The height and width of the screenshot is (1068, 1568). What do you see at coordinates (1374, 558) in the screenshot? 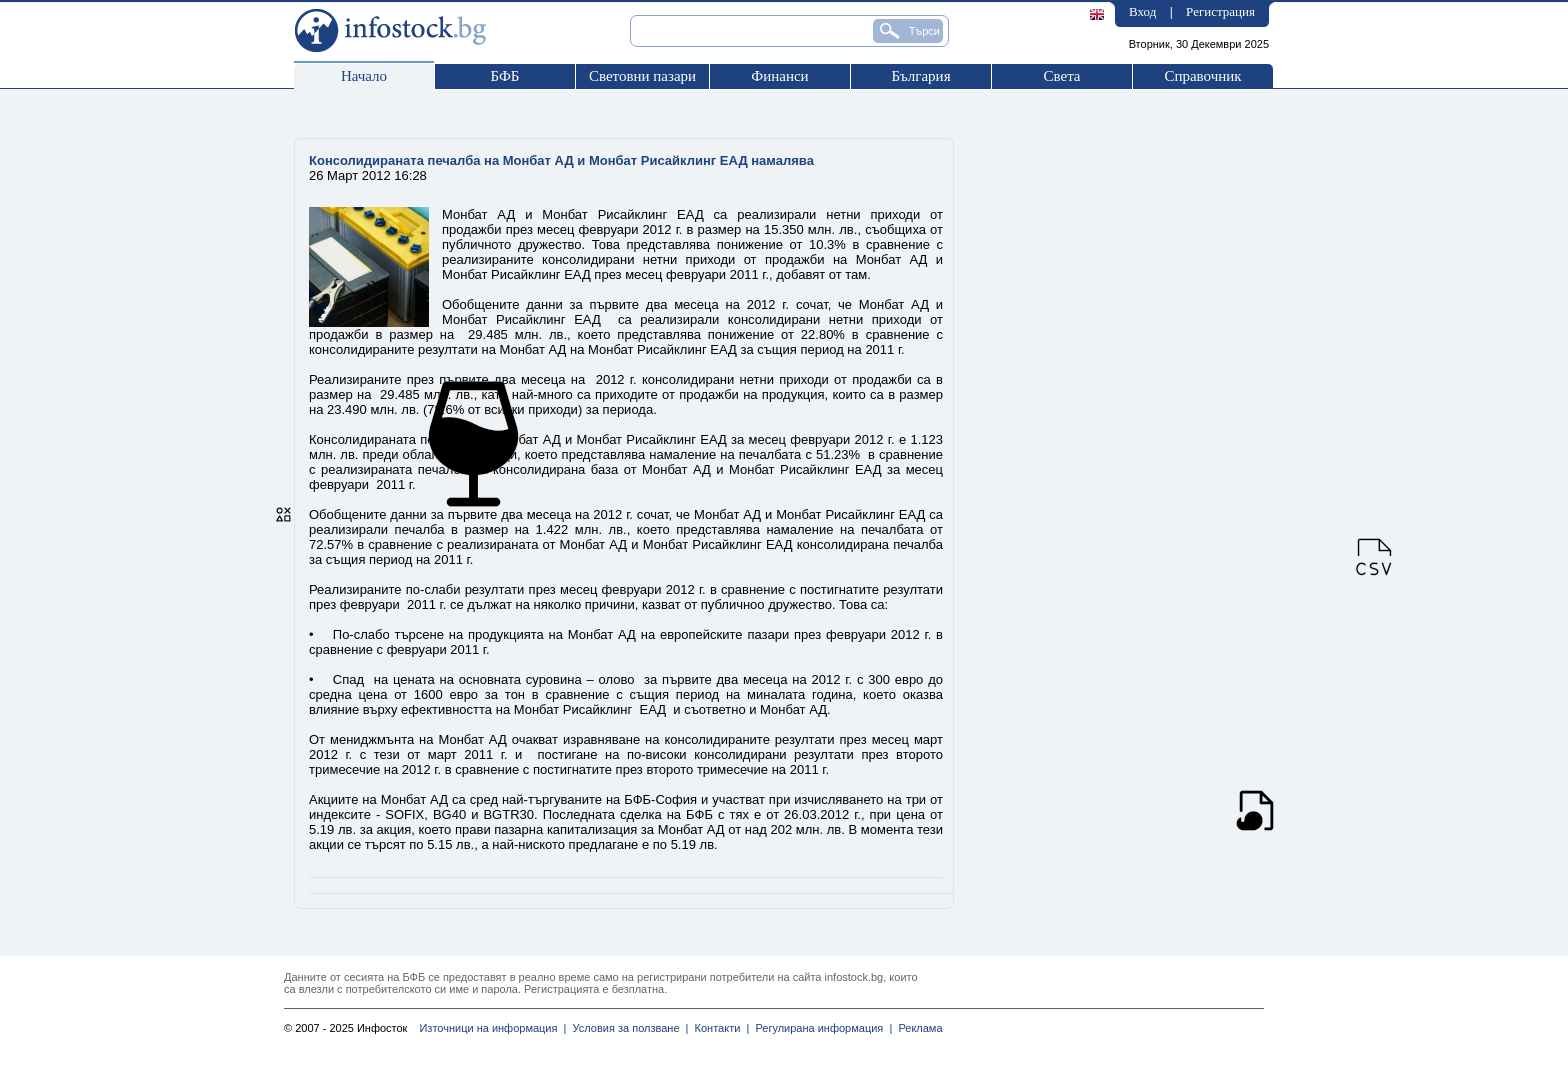
I see `open or view a CSV file` at bounding box center [1374, 558].